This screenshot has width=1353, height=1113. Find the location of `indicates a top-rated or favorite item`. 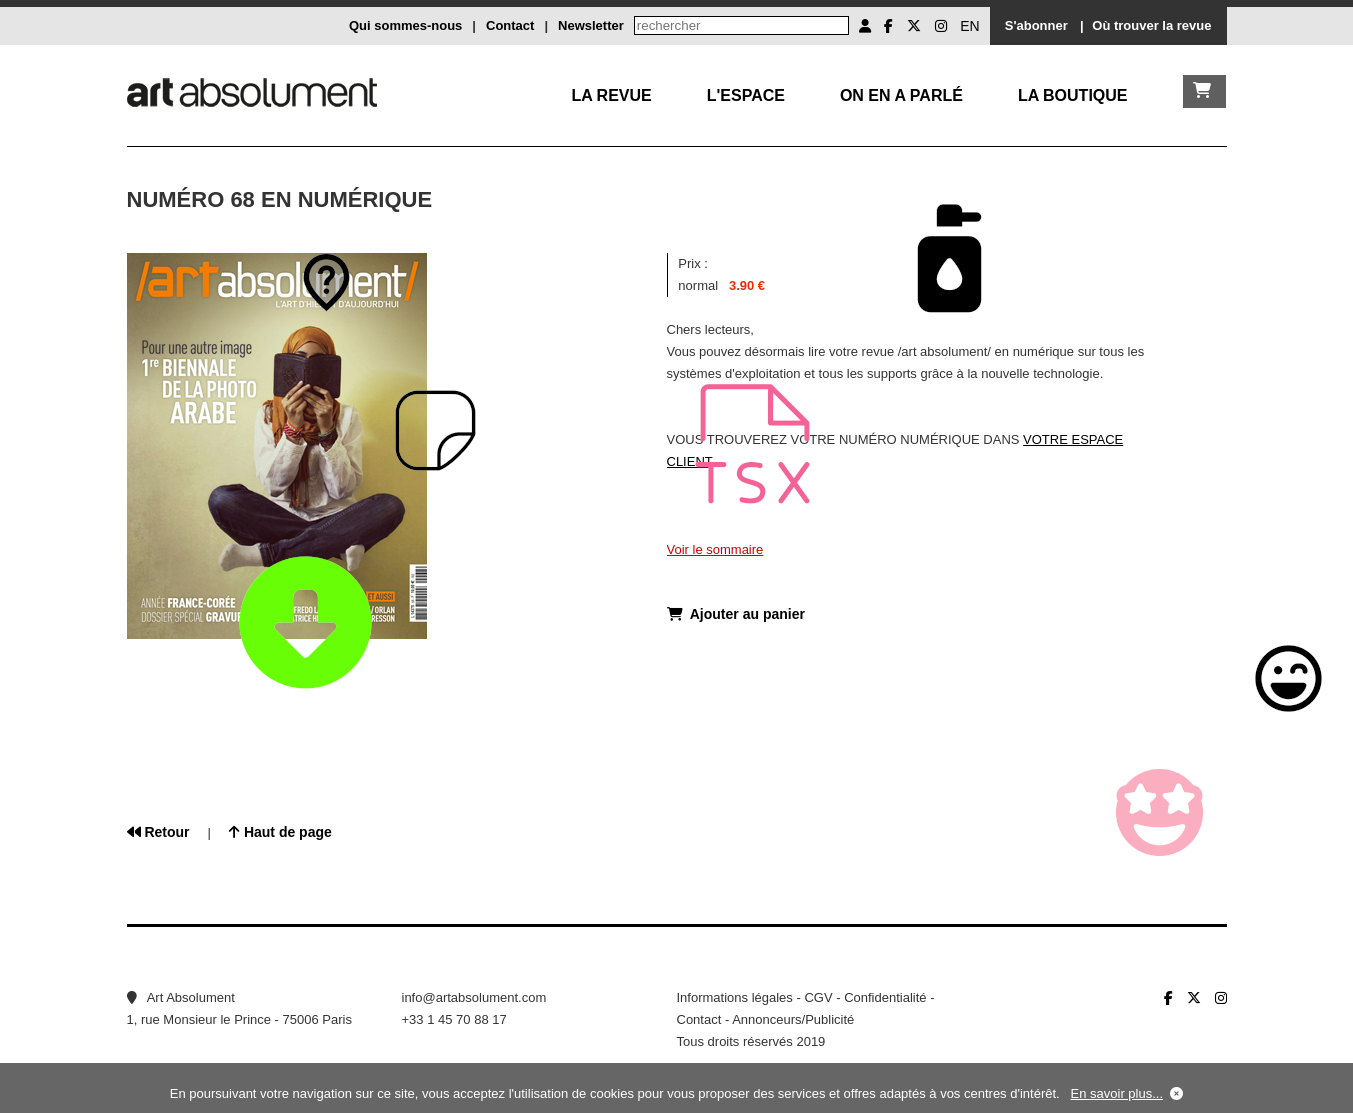

indicates a top-rated or favorite item is located at coordinates (1159, 812).